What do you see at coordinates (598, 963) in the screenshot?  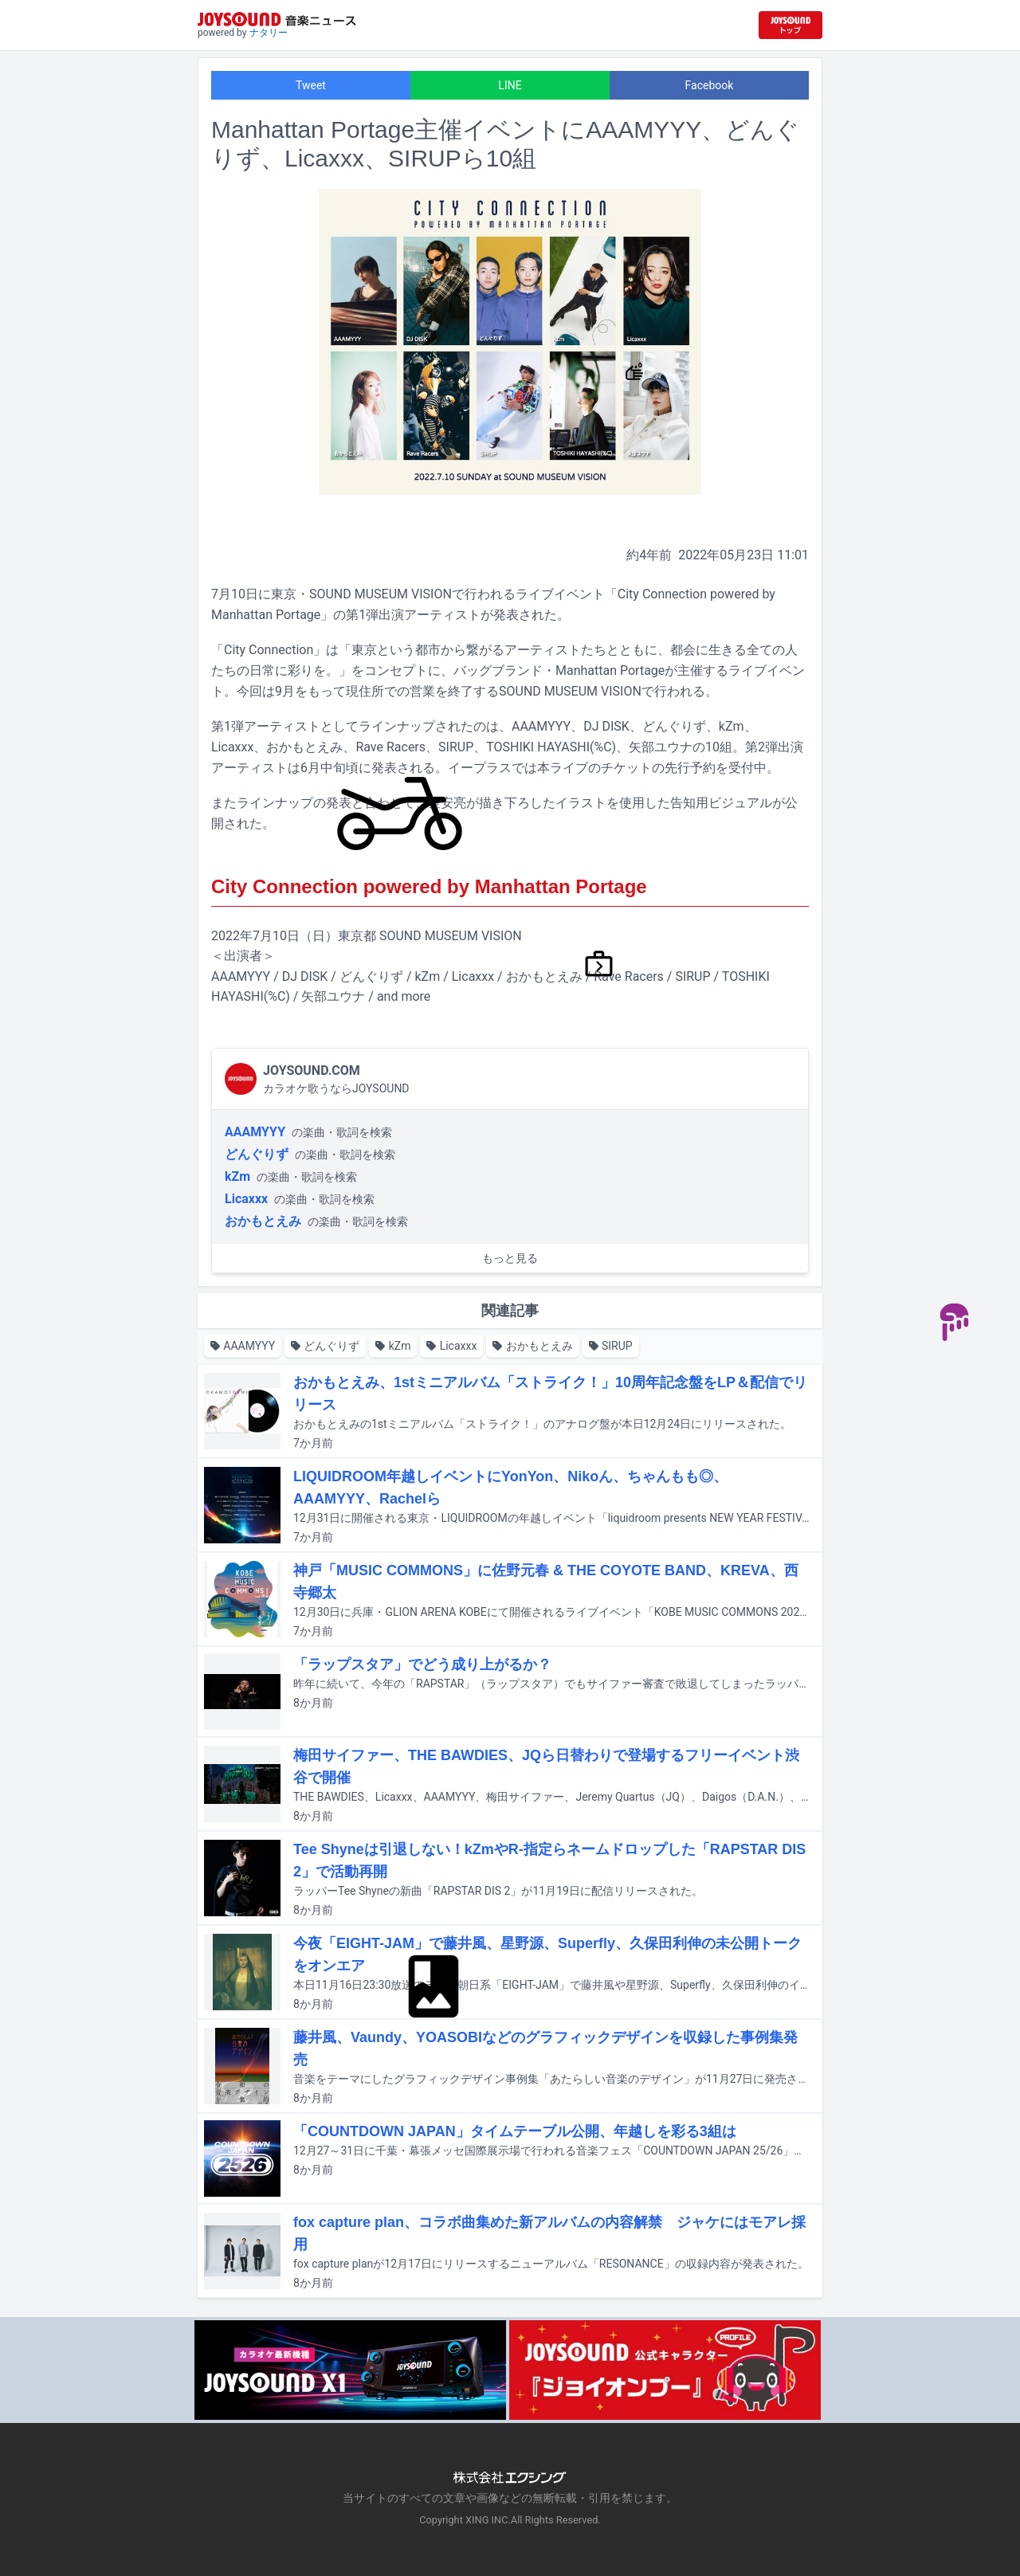 I see `schedule task for next week` at bounding box center [598, 963].